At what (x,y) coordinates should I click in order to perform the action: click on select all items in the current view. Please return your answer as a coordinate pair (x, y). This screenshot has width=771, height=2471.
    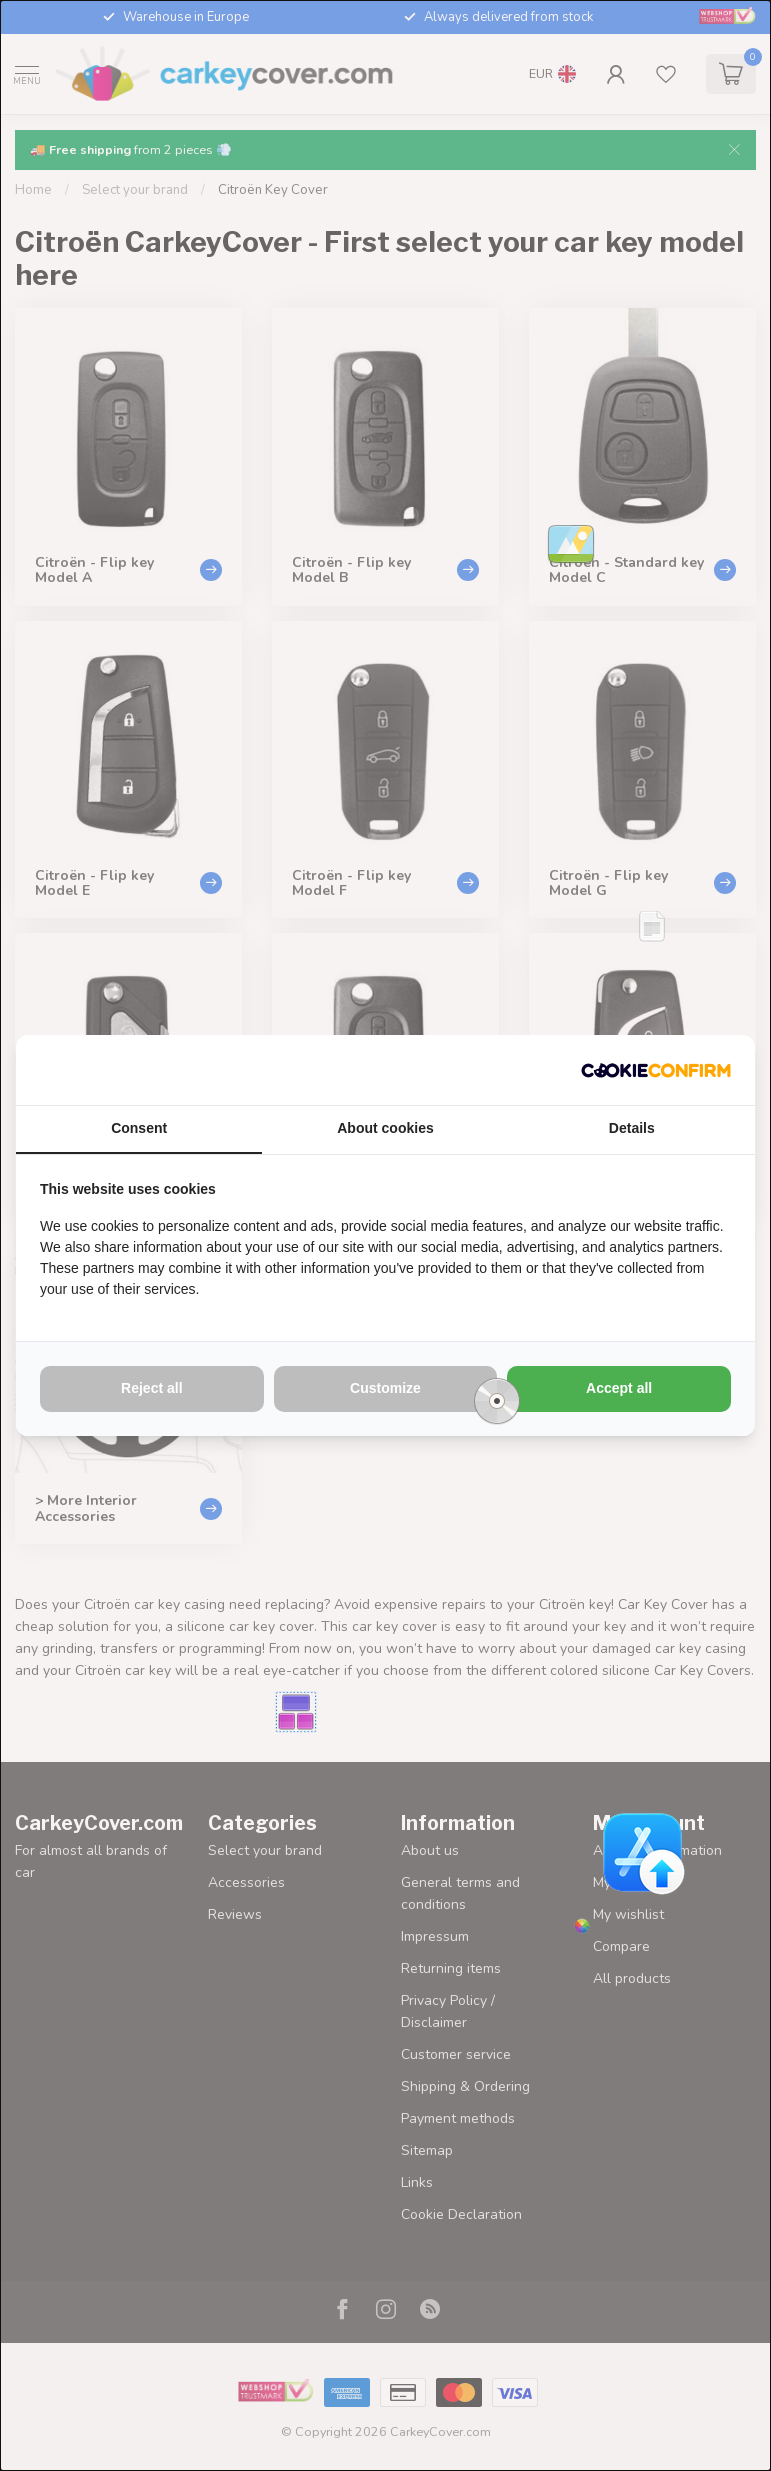
    Looking at the image, I should click on (296, 1712).